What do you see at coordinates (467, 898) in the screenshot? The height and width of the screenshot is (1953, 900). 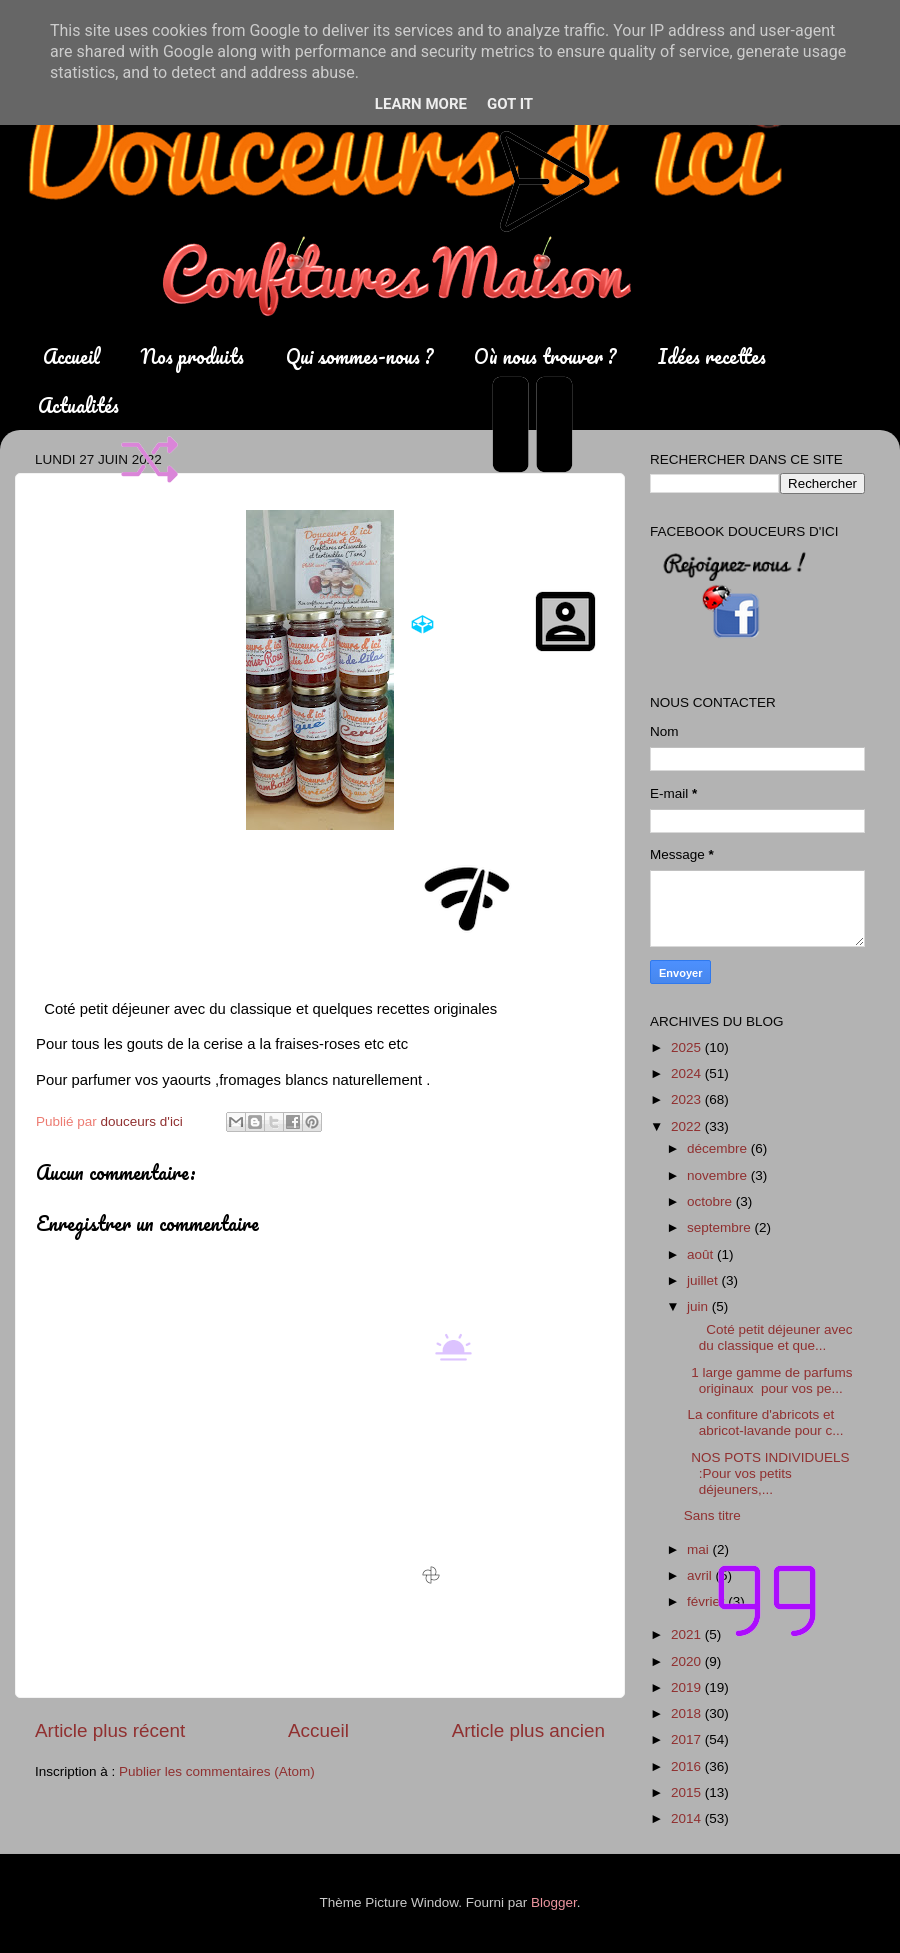 I see `check network connection status` at bounding box center [467, 898].